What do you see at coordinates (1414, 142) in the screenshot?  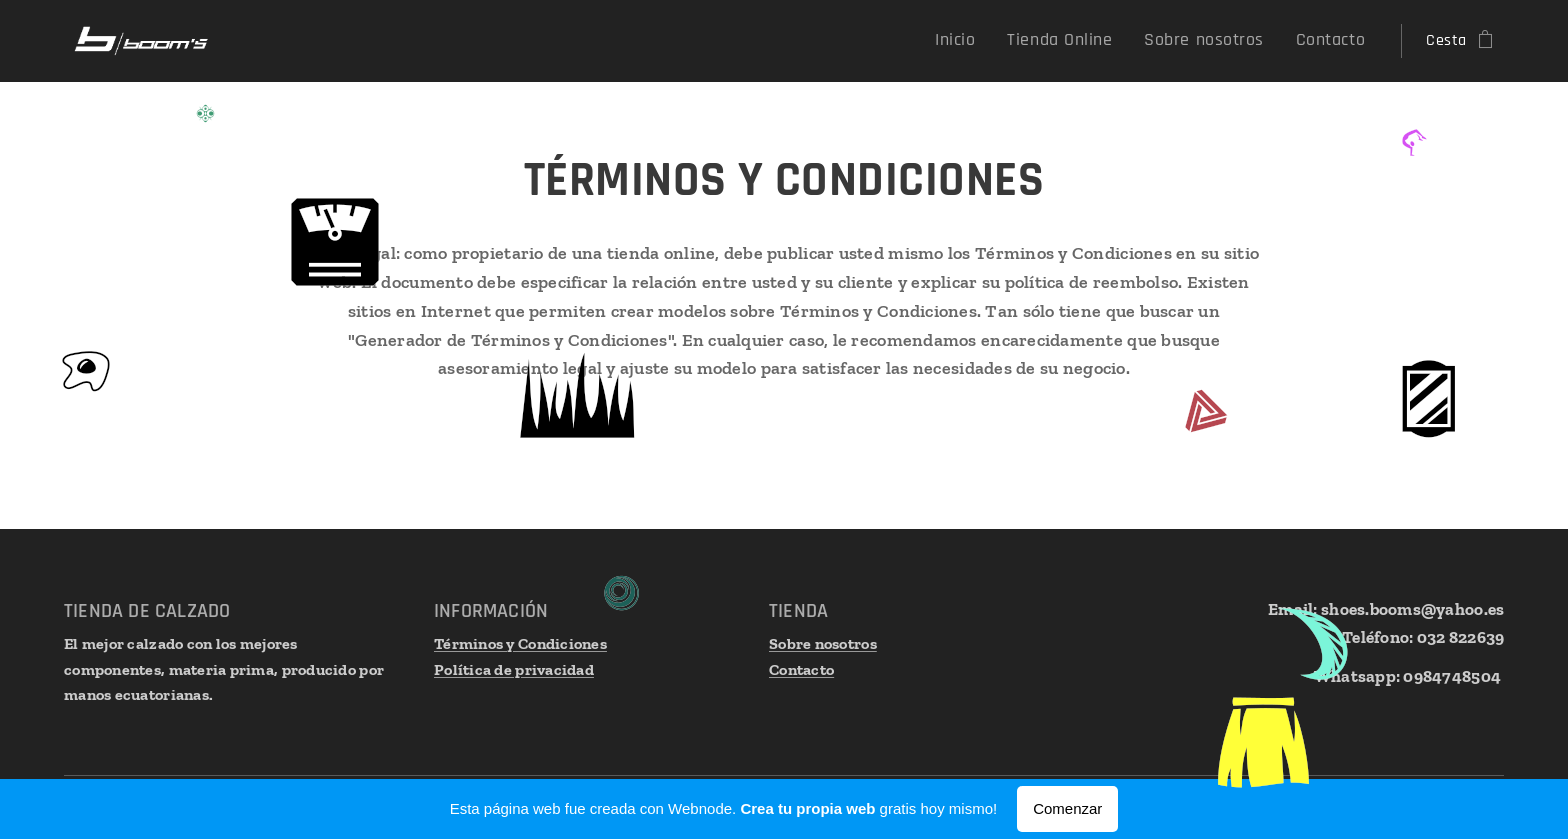 I see `indicates flexibility or acrobatics skill` at bounding box center [1414, 142].